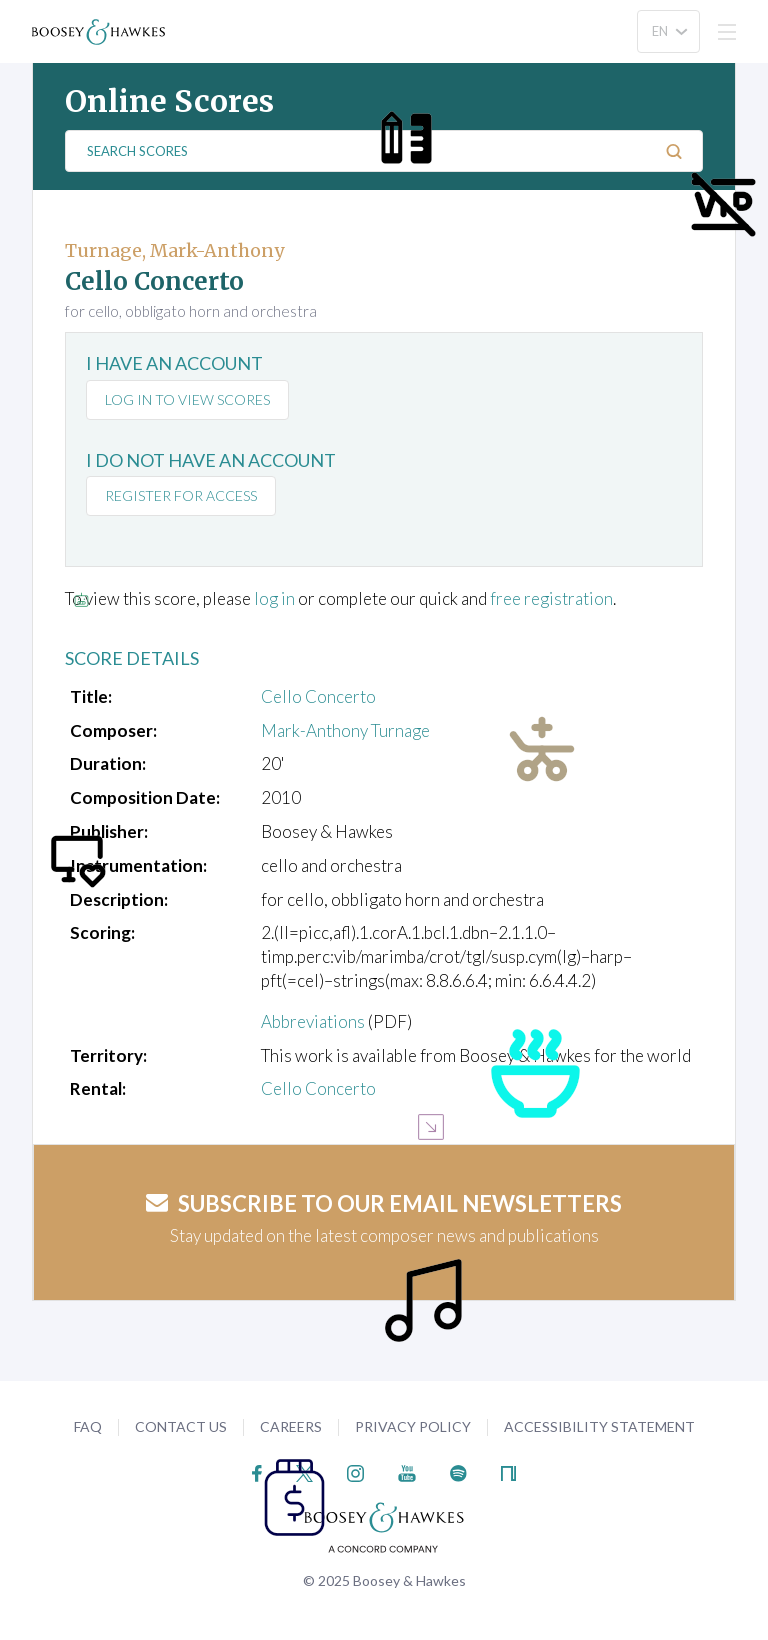 The height and width of the screenshot is (1640, 768). What do you see at coordinates (542, 749) in the screenshot?
I see `access emergency medical bed availability` at bounding box center [542, 749].